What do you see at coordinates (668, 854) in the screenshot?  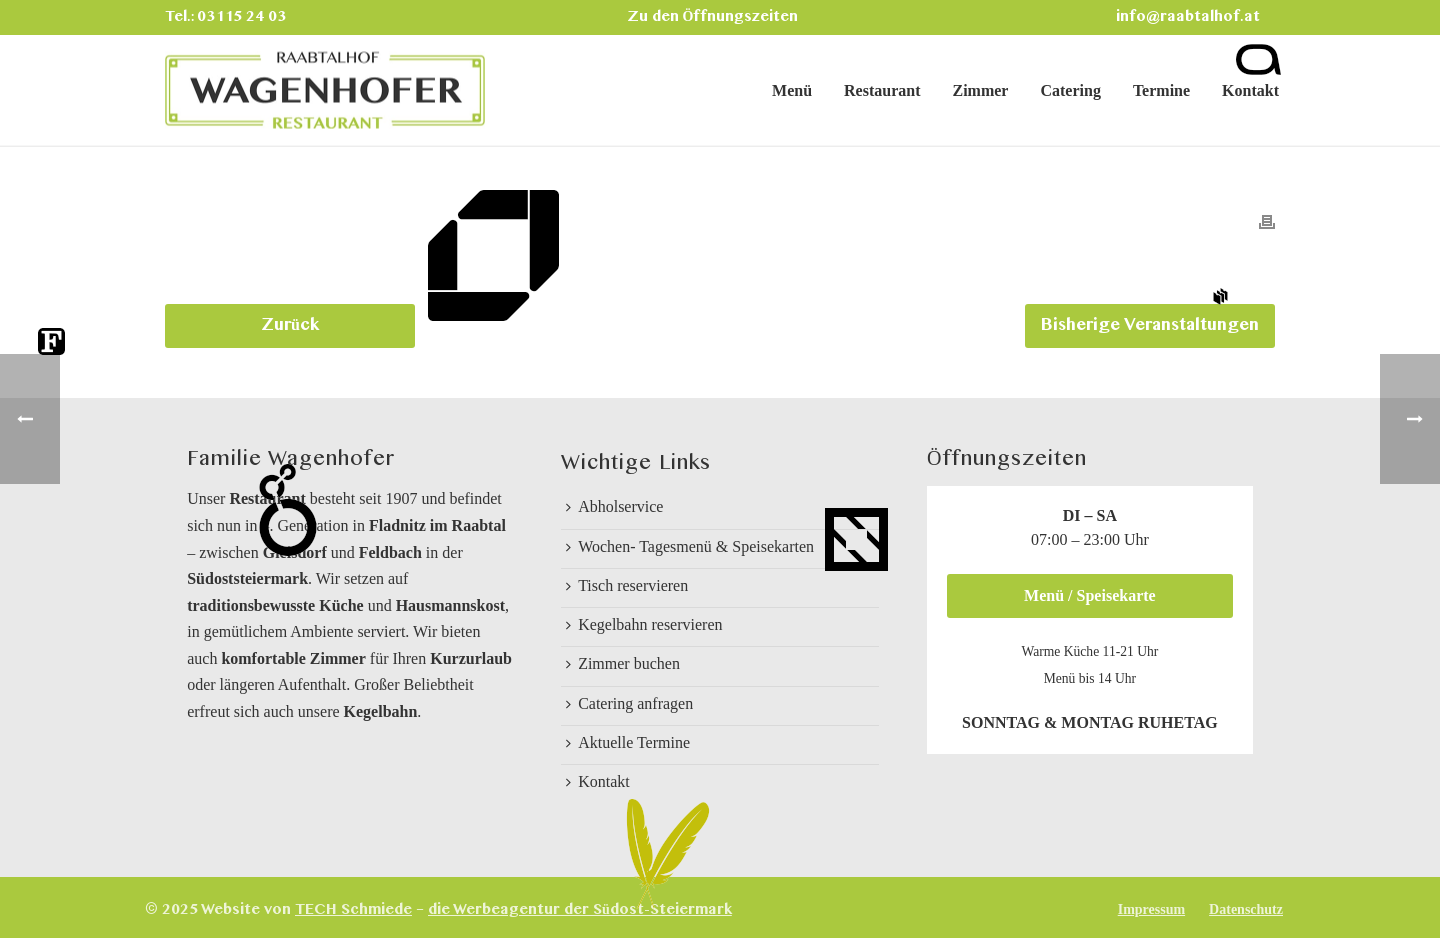 I see `apache maven project or build tool` at bounding box center [668, 854].